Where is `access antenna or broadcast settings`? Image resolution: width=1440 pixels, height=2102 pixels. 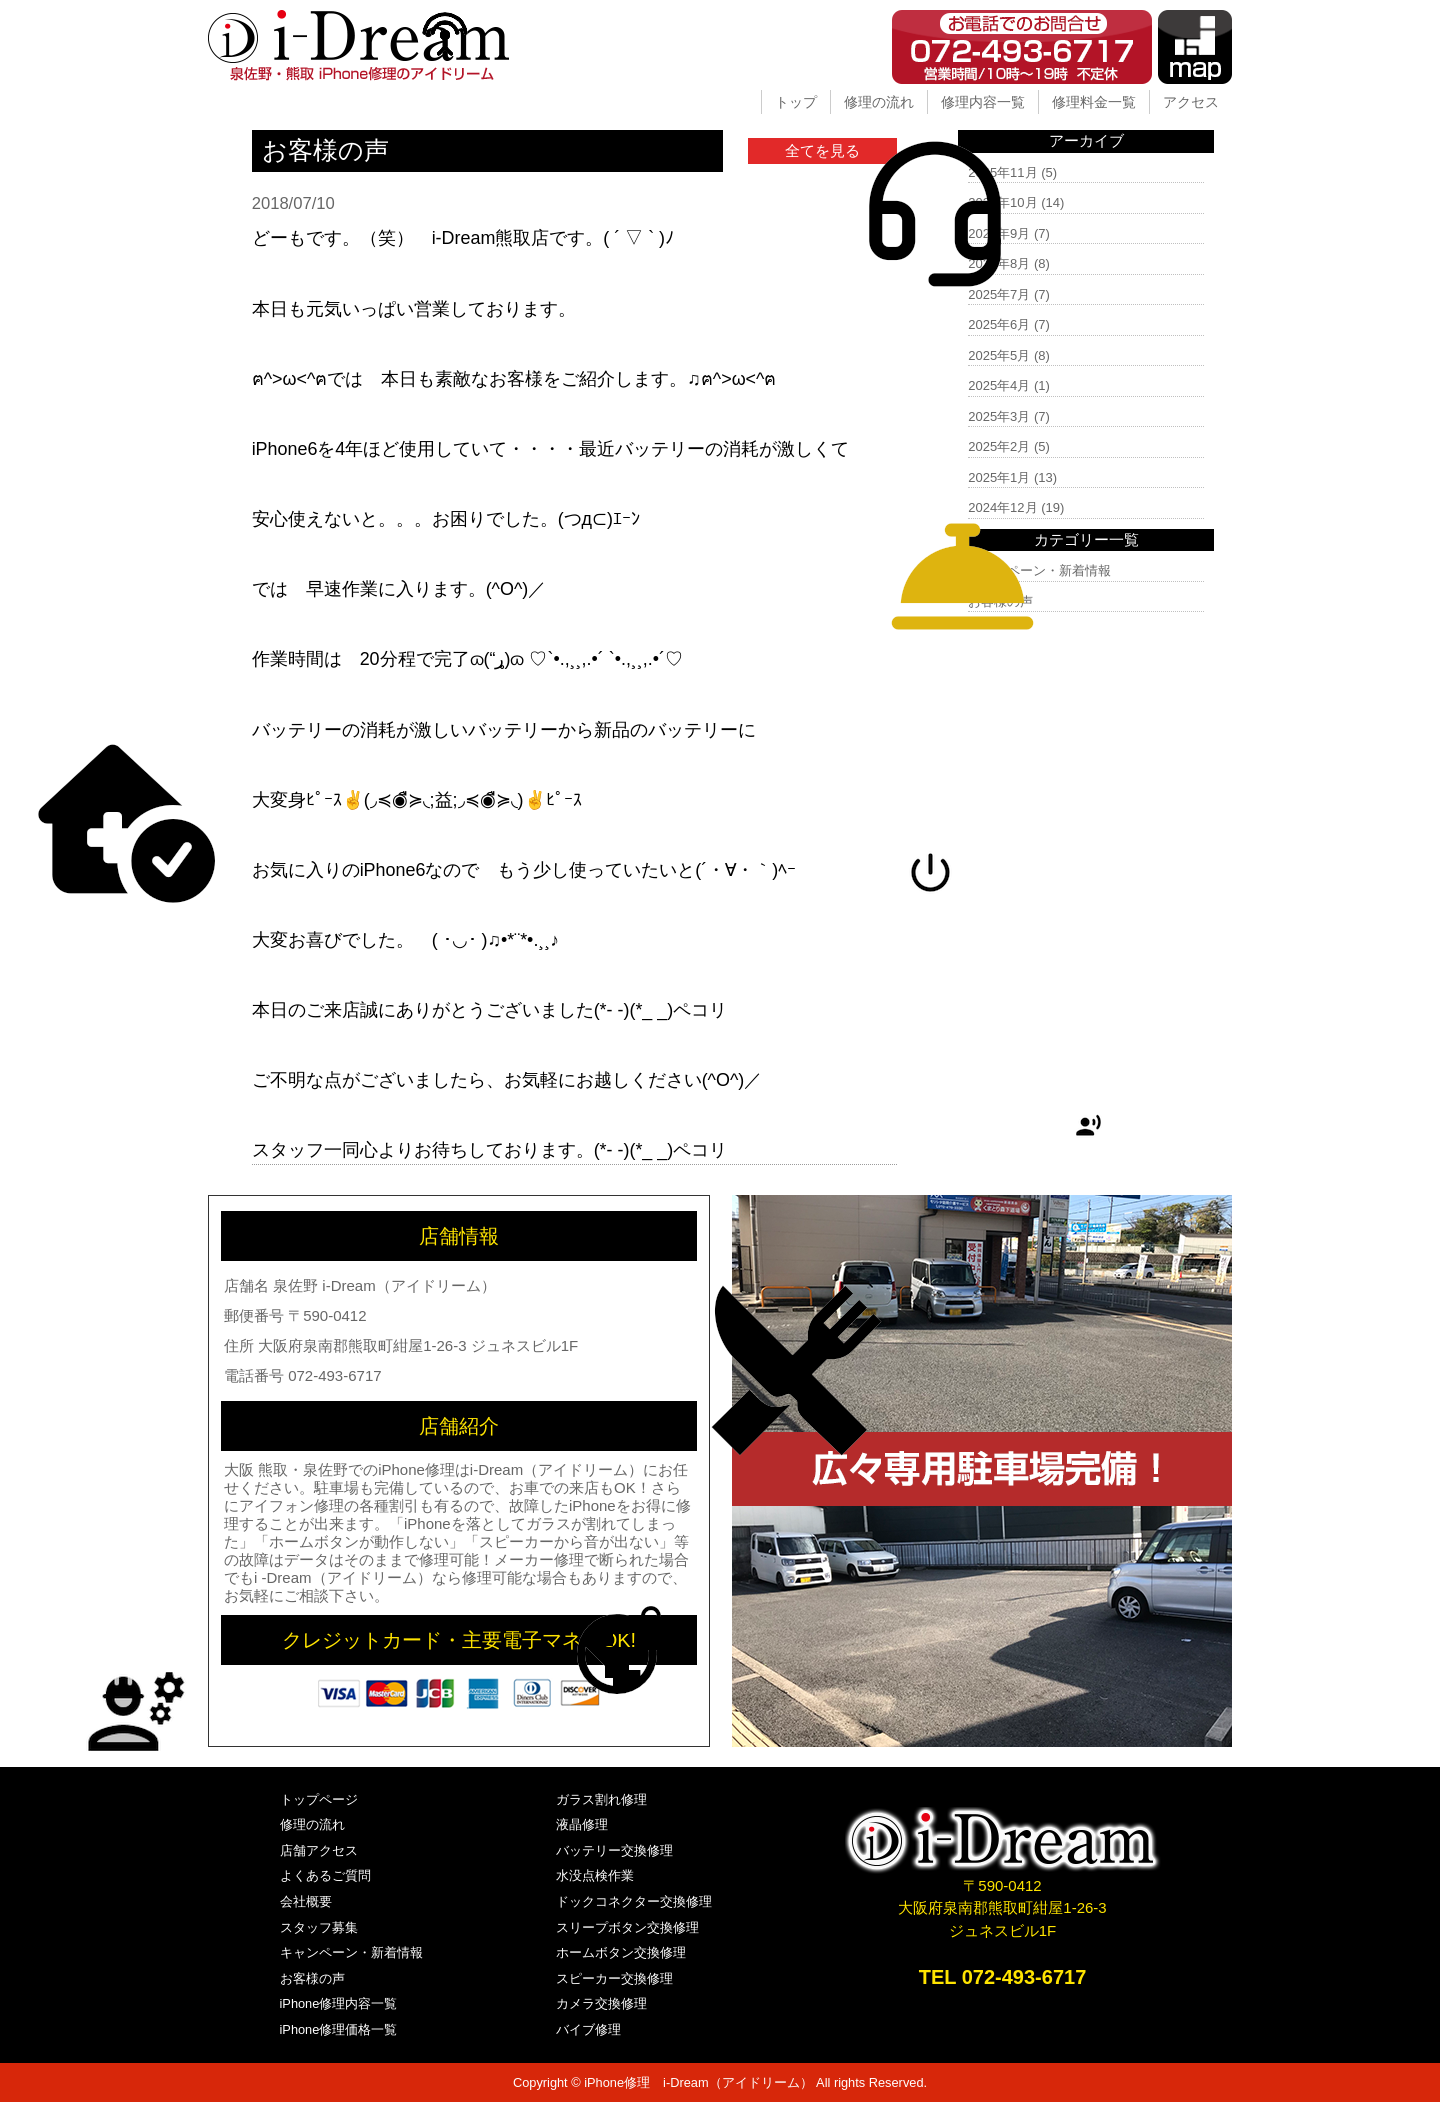 access antenna or broadcast settings is located at coordinates (445, 35).